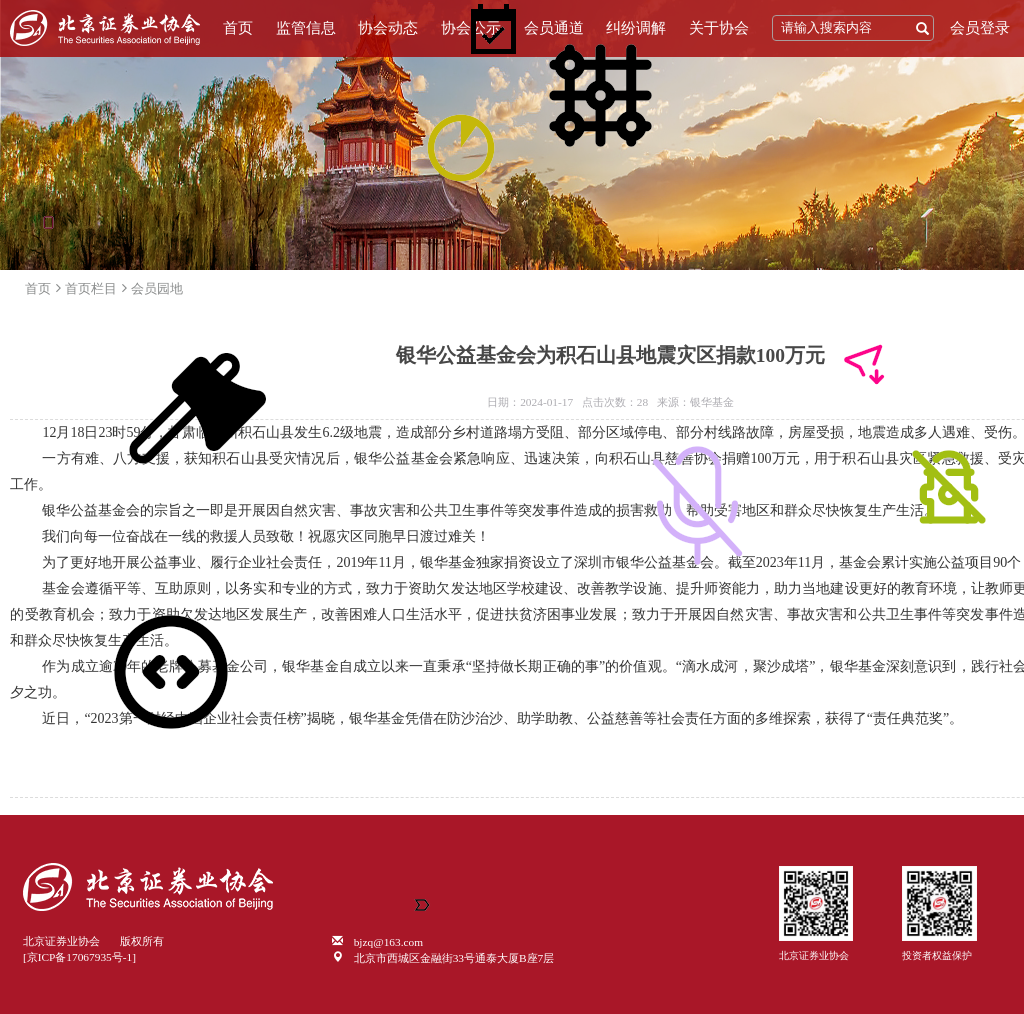  I want to click on access code editor or developer tools, so click(171, 672).